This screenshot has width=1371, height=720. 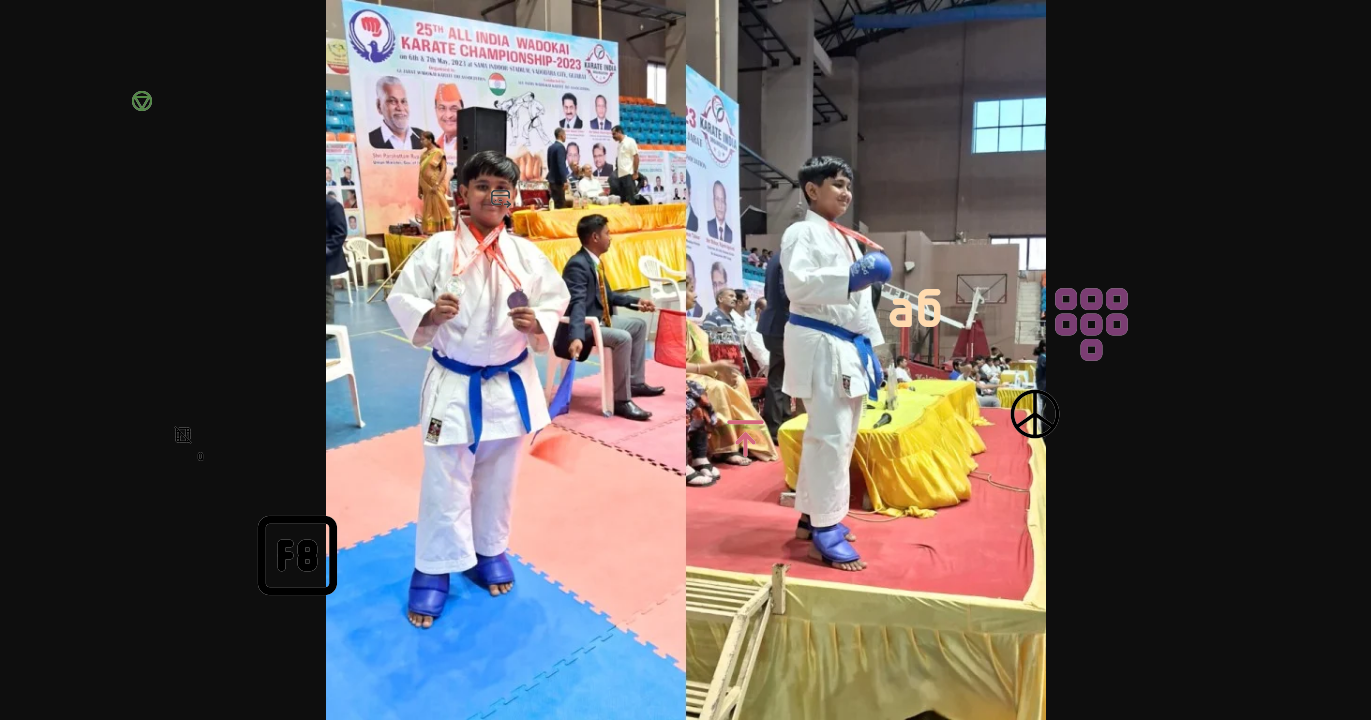 What do you see at coordinates (745, 438) in the screenshot?
I see `scroll to top of page` at bounding box center [745, 438].